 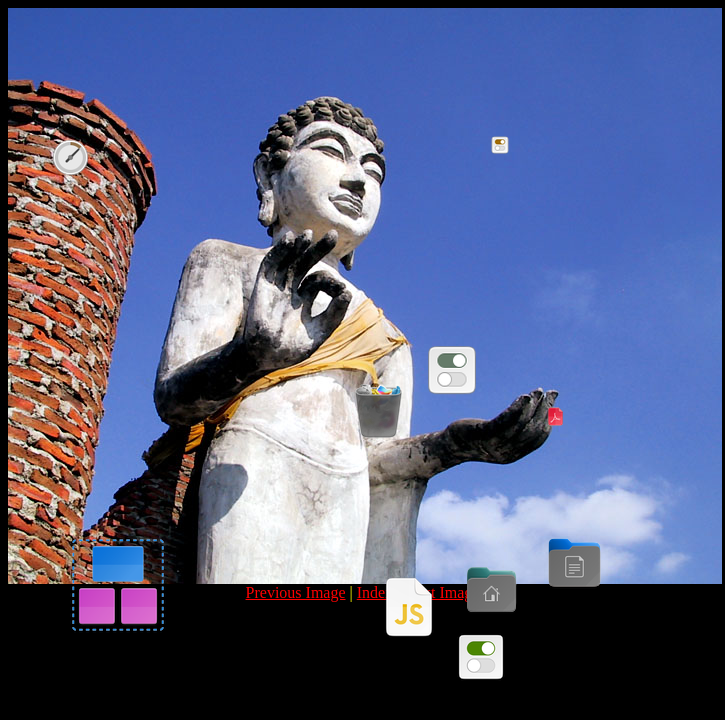 What do you see at coordinates (452, 370) in the screenshot?
I see `open gnome tweaks to customize system settings` at bounding box center [452, 370].